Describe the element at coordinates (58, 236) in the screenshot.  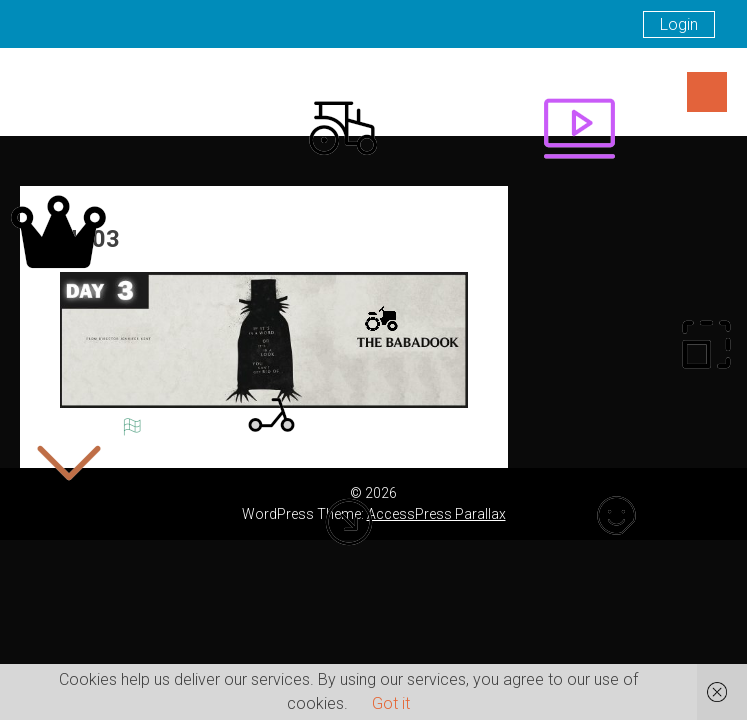
I see `indicates premium or VIP membership status` at that location.